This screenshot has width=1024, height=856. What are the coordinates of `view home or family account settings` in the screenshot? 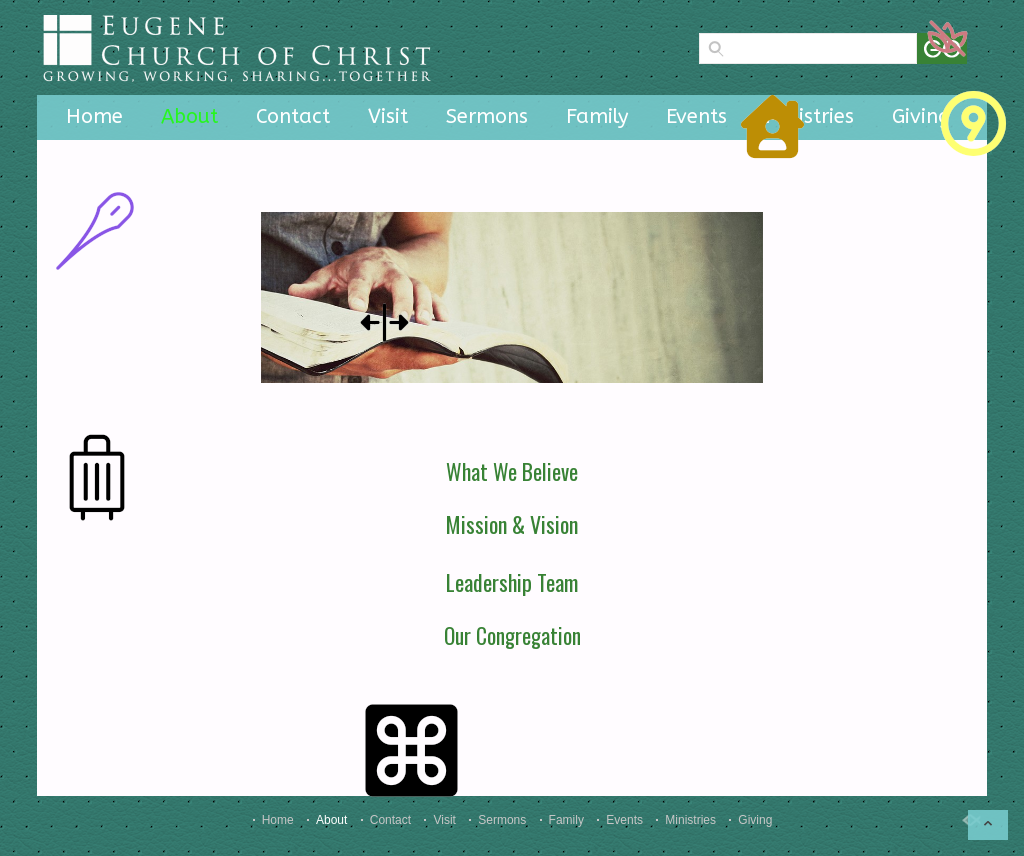 It's located at (772, 126).